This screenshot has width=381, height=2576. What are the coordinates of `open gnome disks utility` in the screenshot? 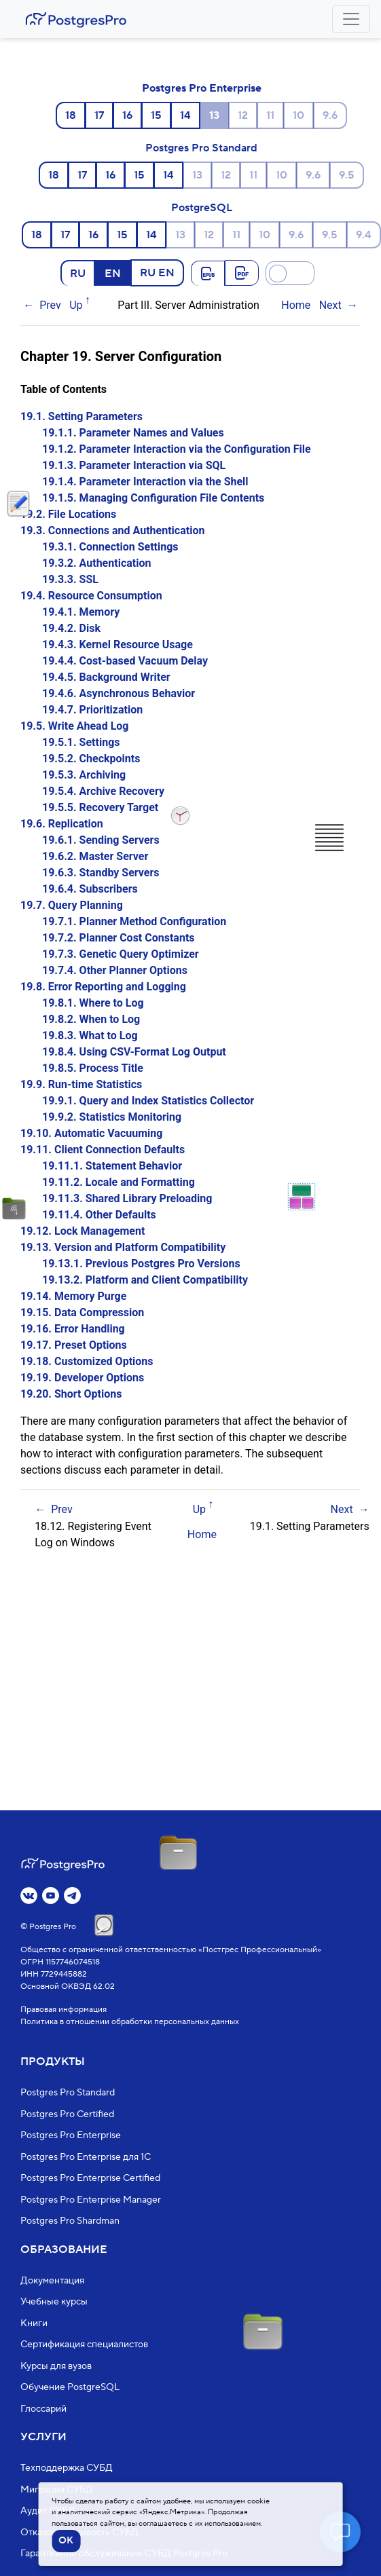 It's located at (104, 1925).